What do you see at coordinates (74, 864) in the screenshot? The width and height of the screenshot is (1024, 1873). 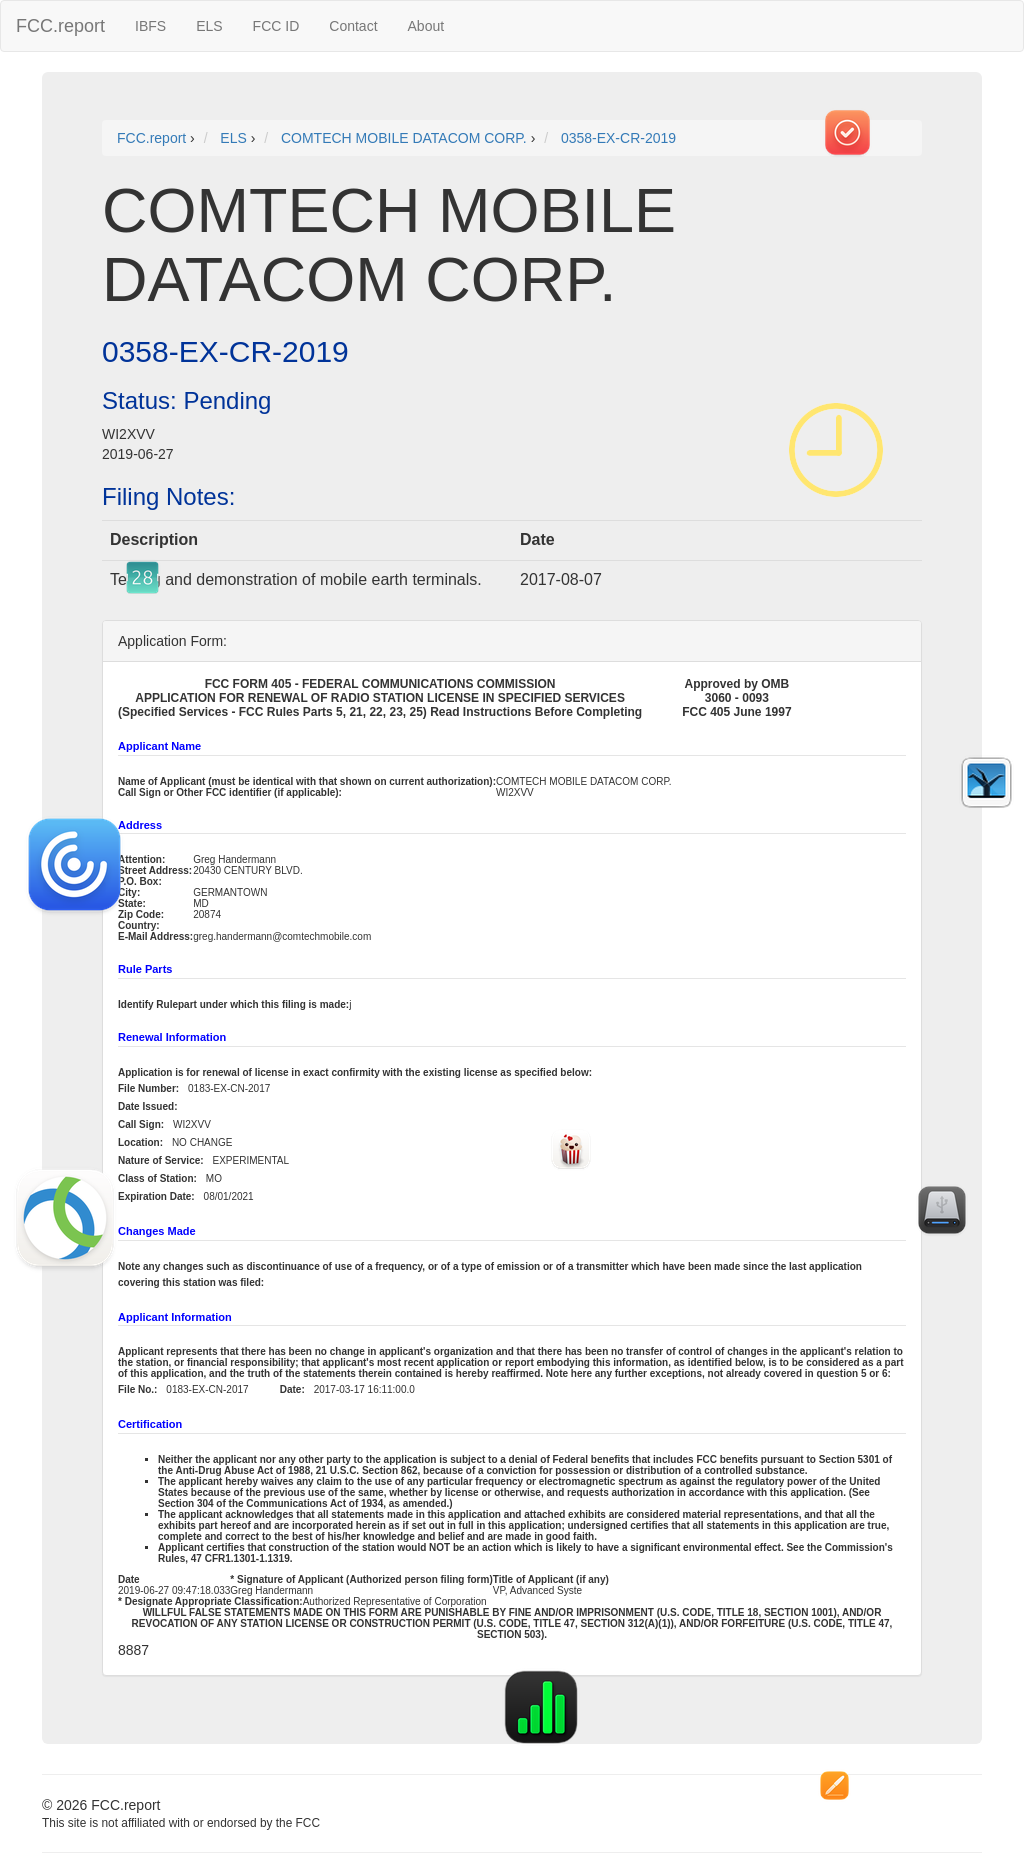 I see `open the receiver app` at bounding box center [74, 864].